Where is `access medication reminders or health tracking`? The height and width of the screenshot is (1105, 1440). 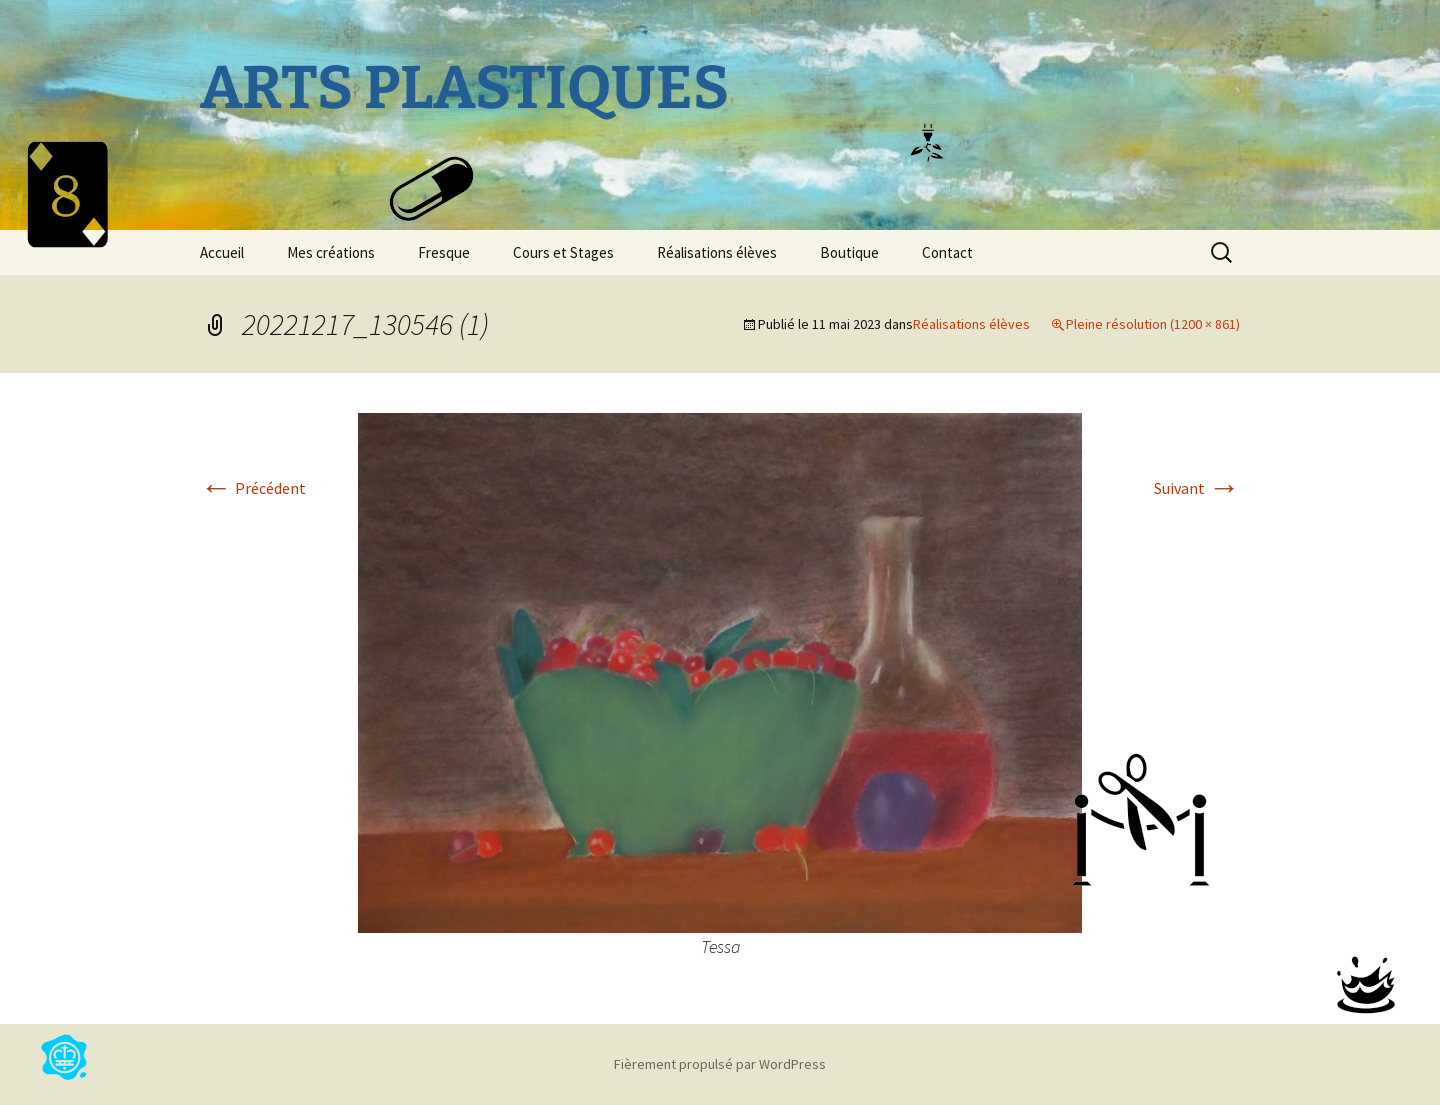
access medication reminders or health tracking is located at coordinates (431, 190).